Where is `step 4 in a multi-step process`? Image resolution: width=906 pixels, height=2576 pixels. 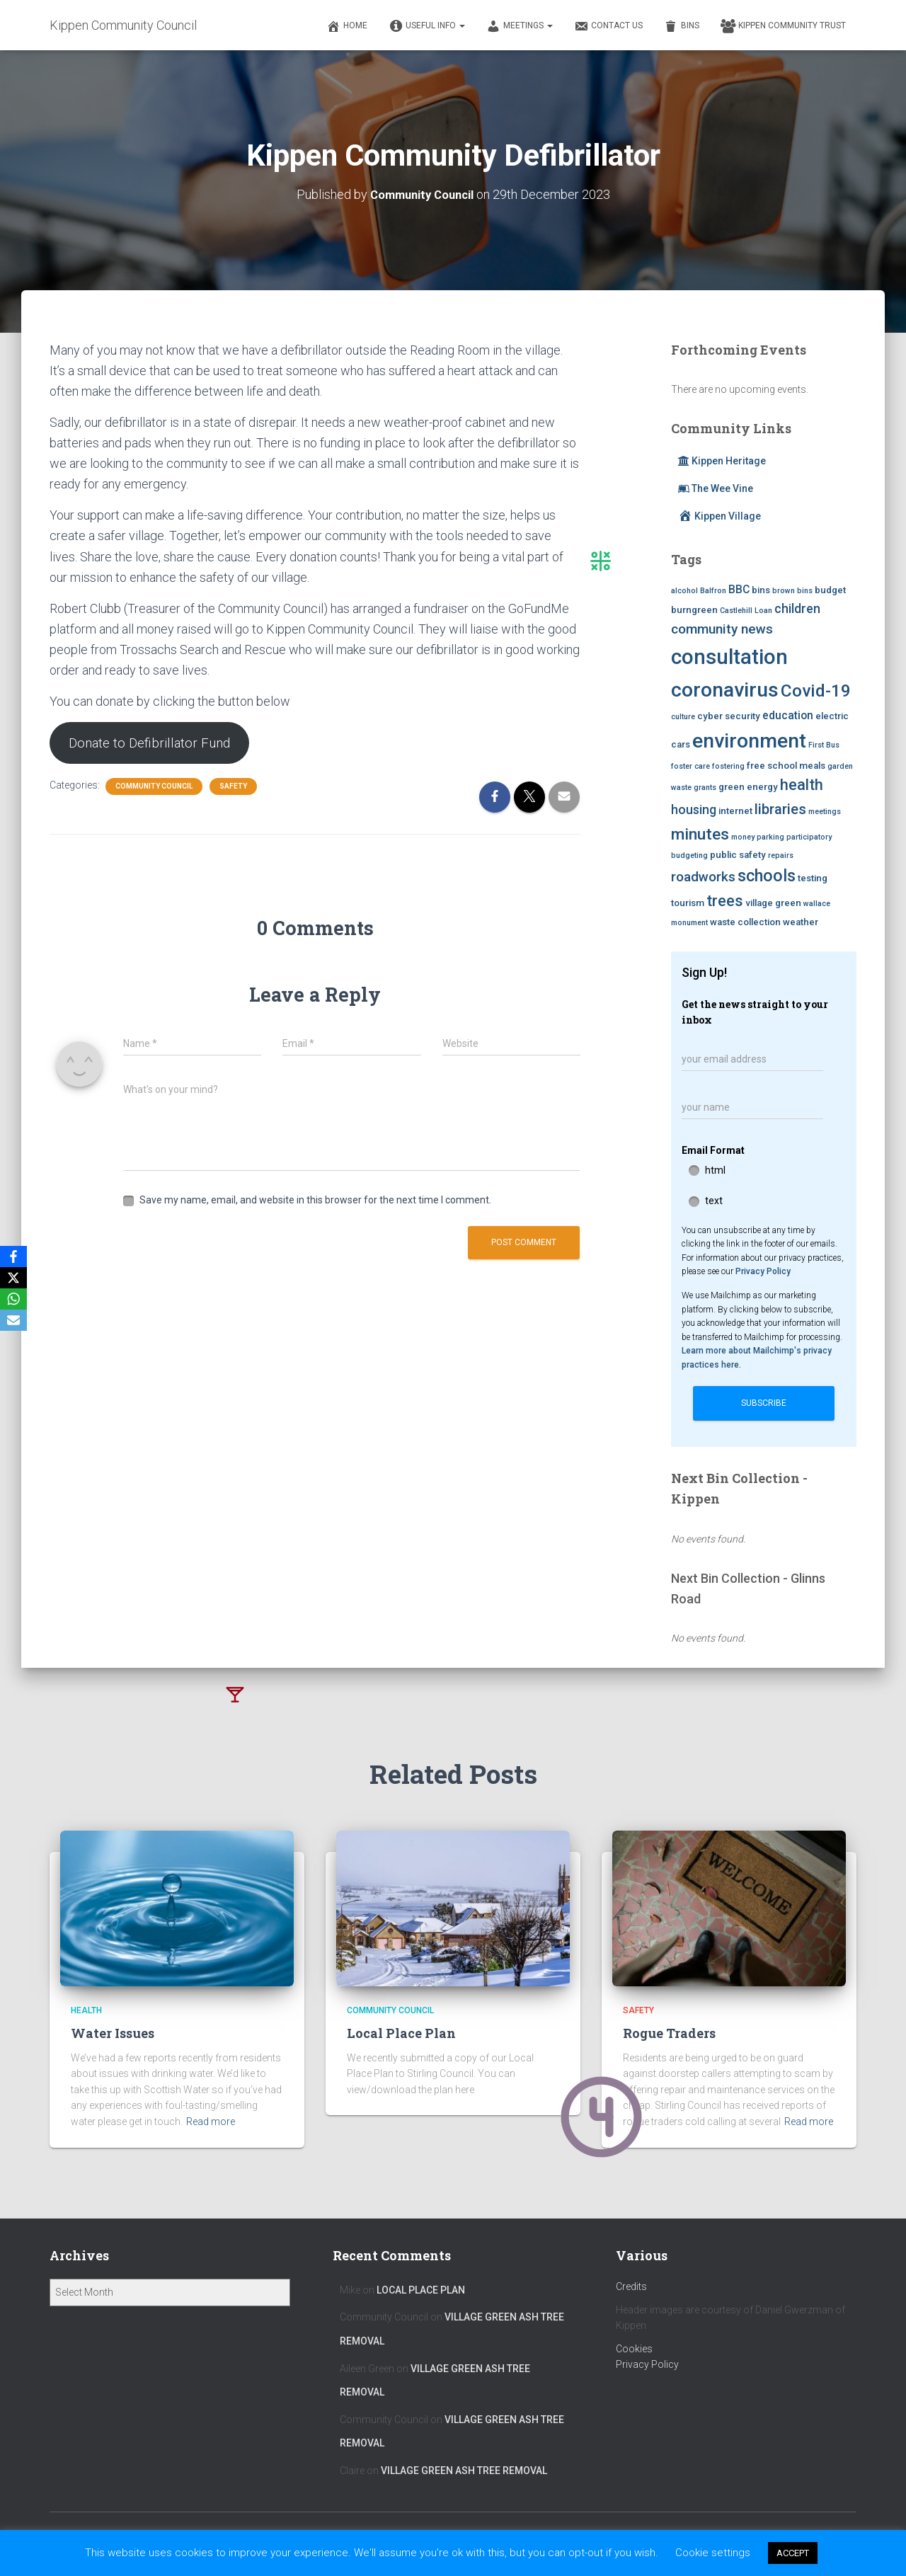 step 4 in a multi-step process is located at coordinates (601, 2117).